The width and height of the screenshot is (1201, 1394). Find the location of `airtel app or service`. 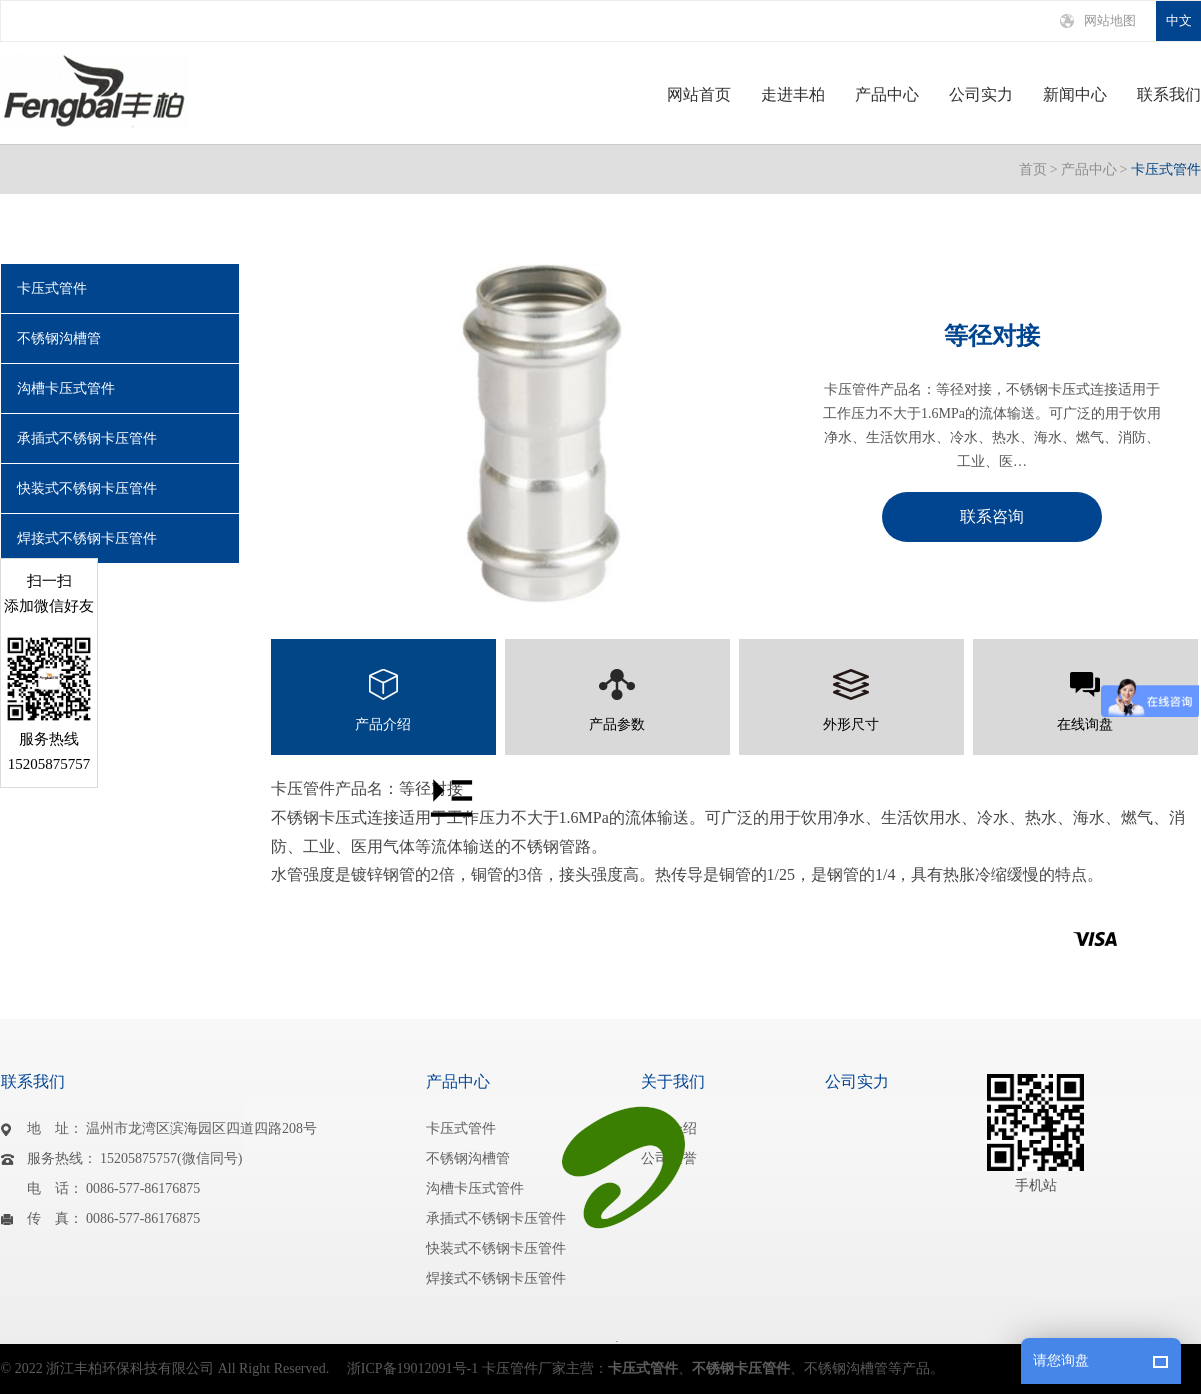

airtel app or service is located at coordinates (623, 1167).